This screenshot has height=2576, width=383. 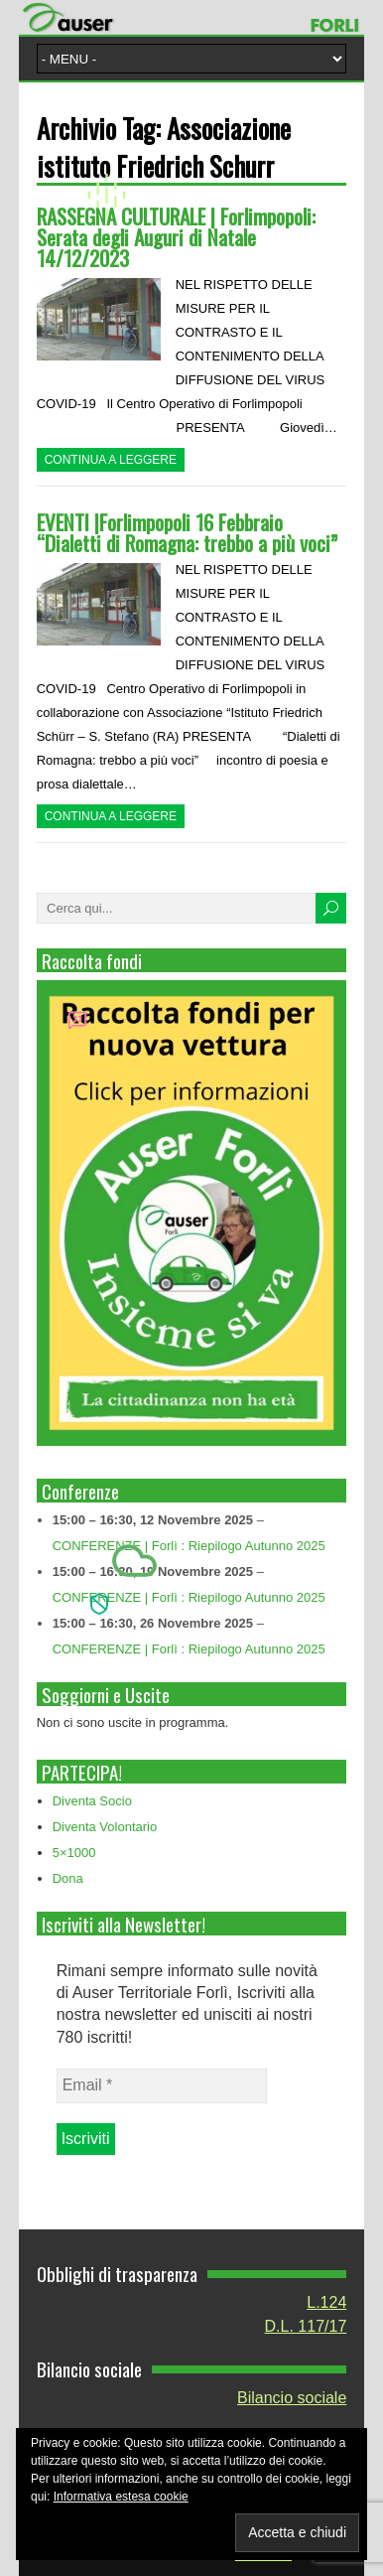 I want to click on access cloud storage, so click(x=134, y=1560).